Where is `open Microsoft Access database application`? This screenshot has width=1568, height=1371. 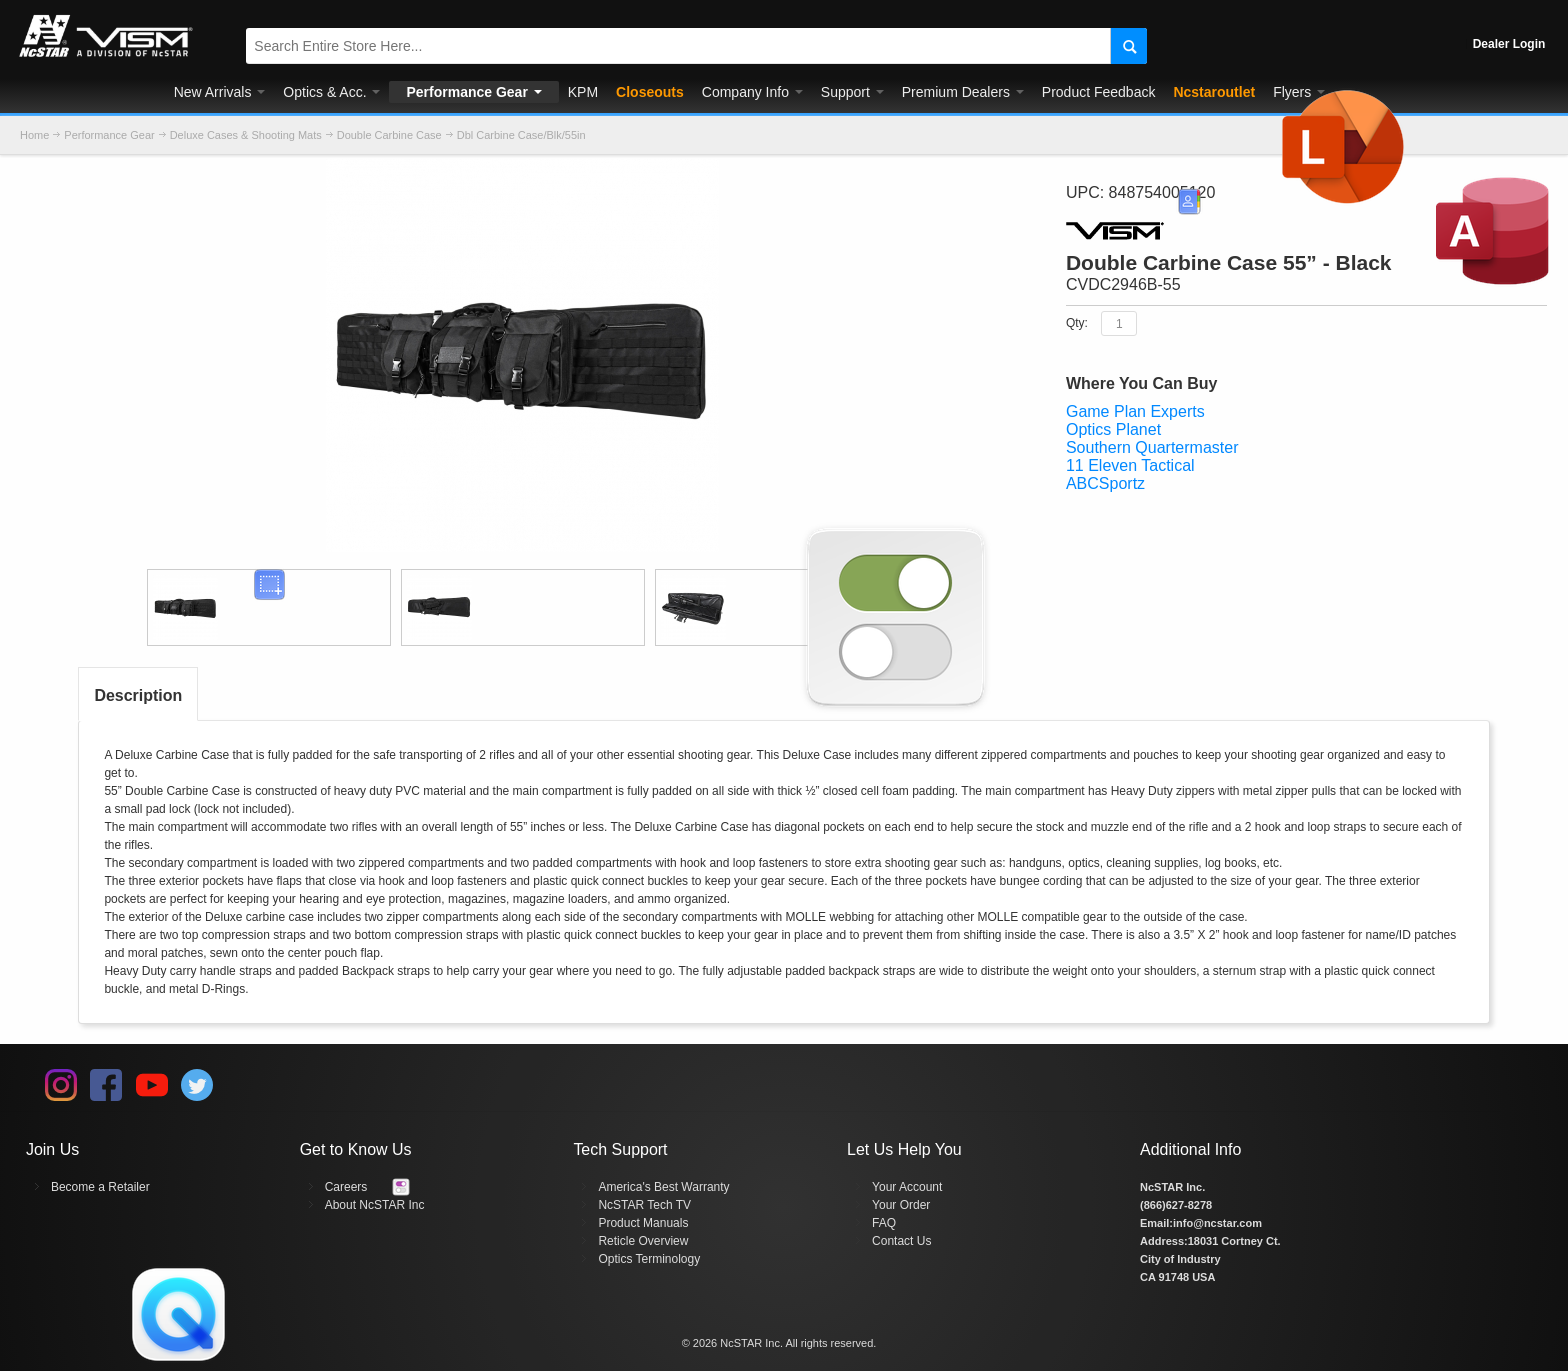 open Microsoft Access database application is located at coordinates (1493, 231).